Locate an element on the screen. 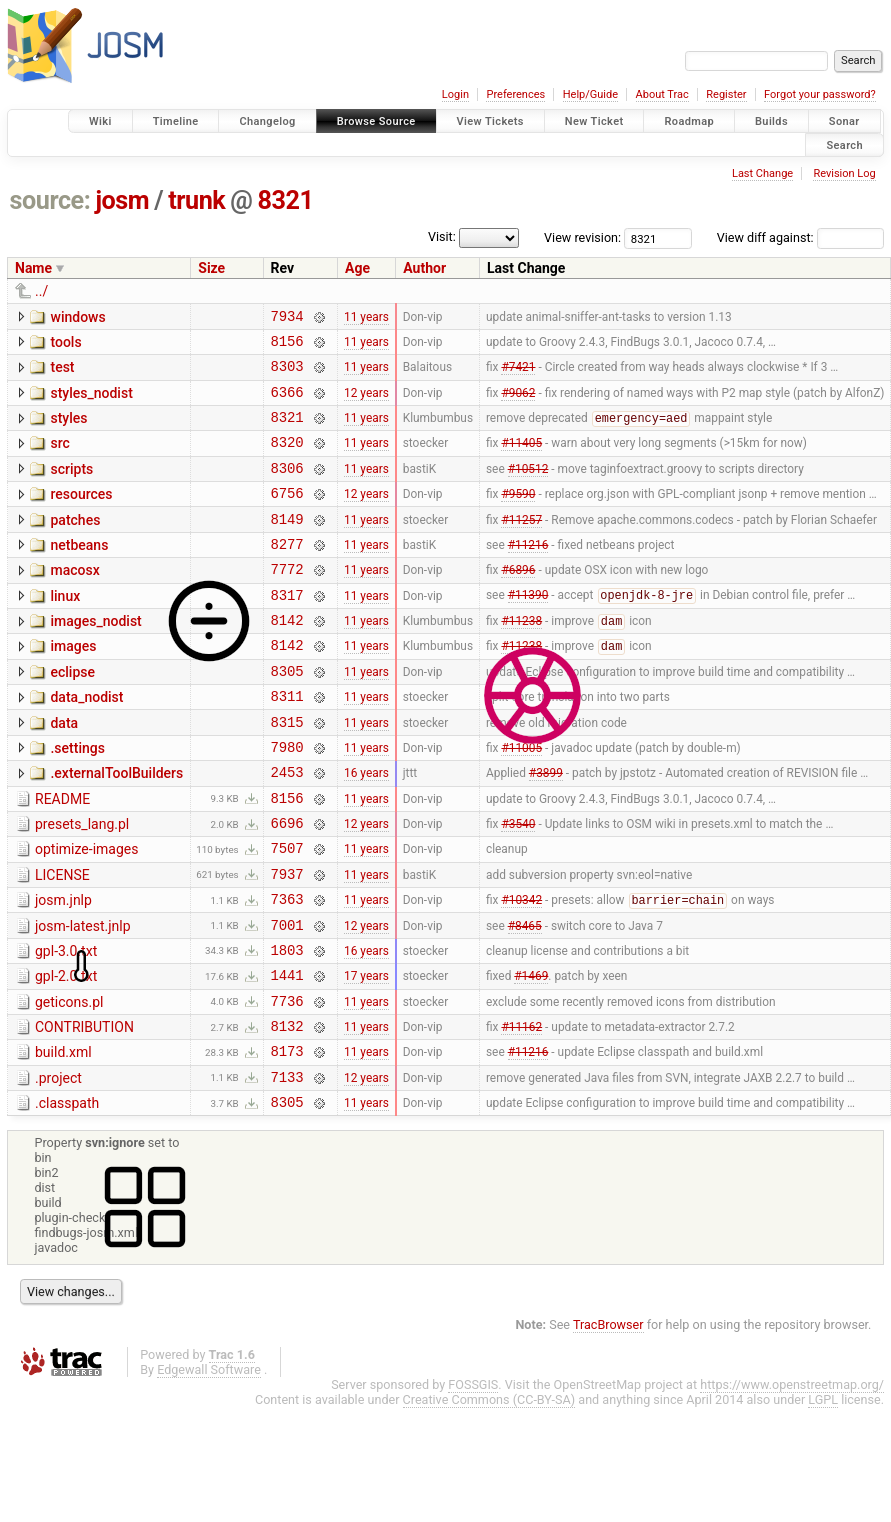  view current temperature is located at coordinates (82, 966).